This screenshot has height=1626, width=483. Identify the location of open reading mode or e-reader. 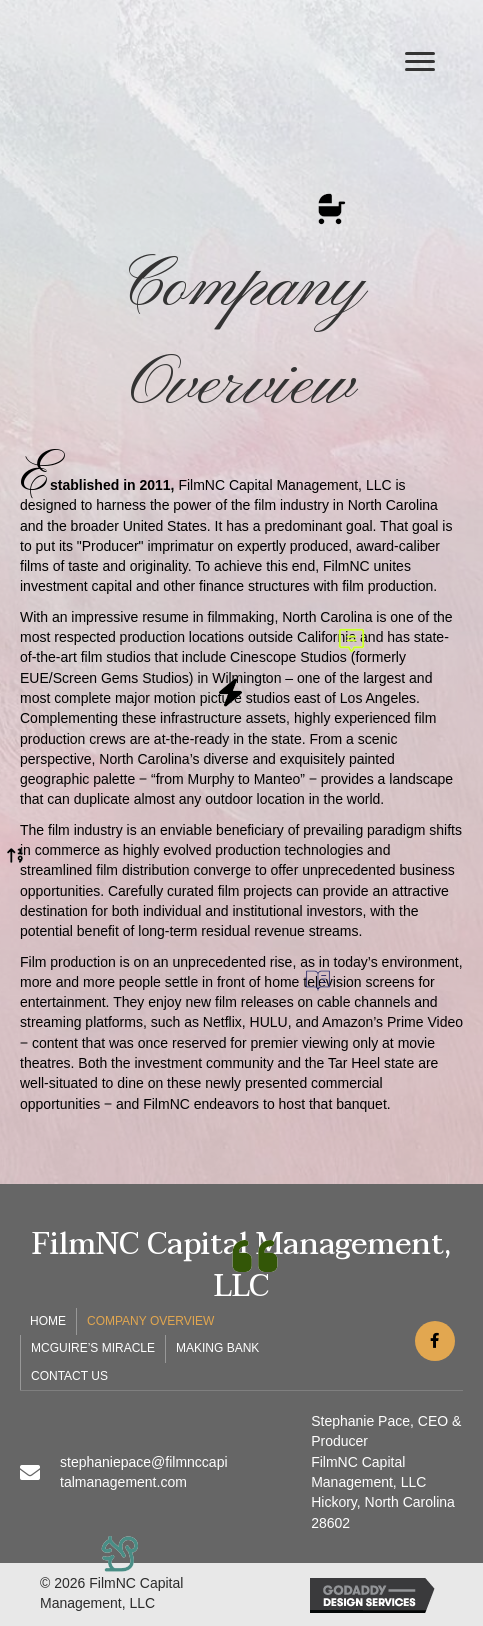
(318, 979).